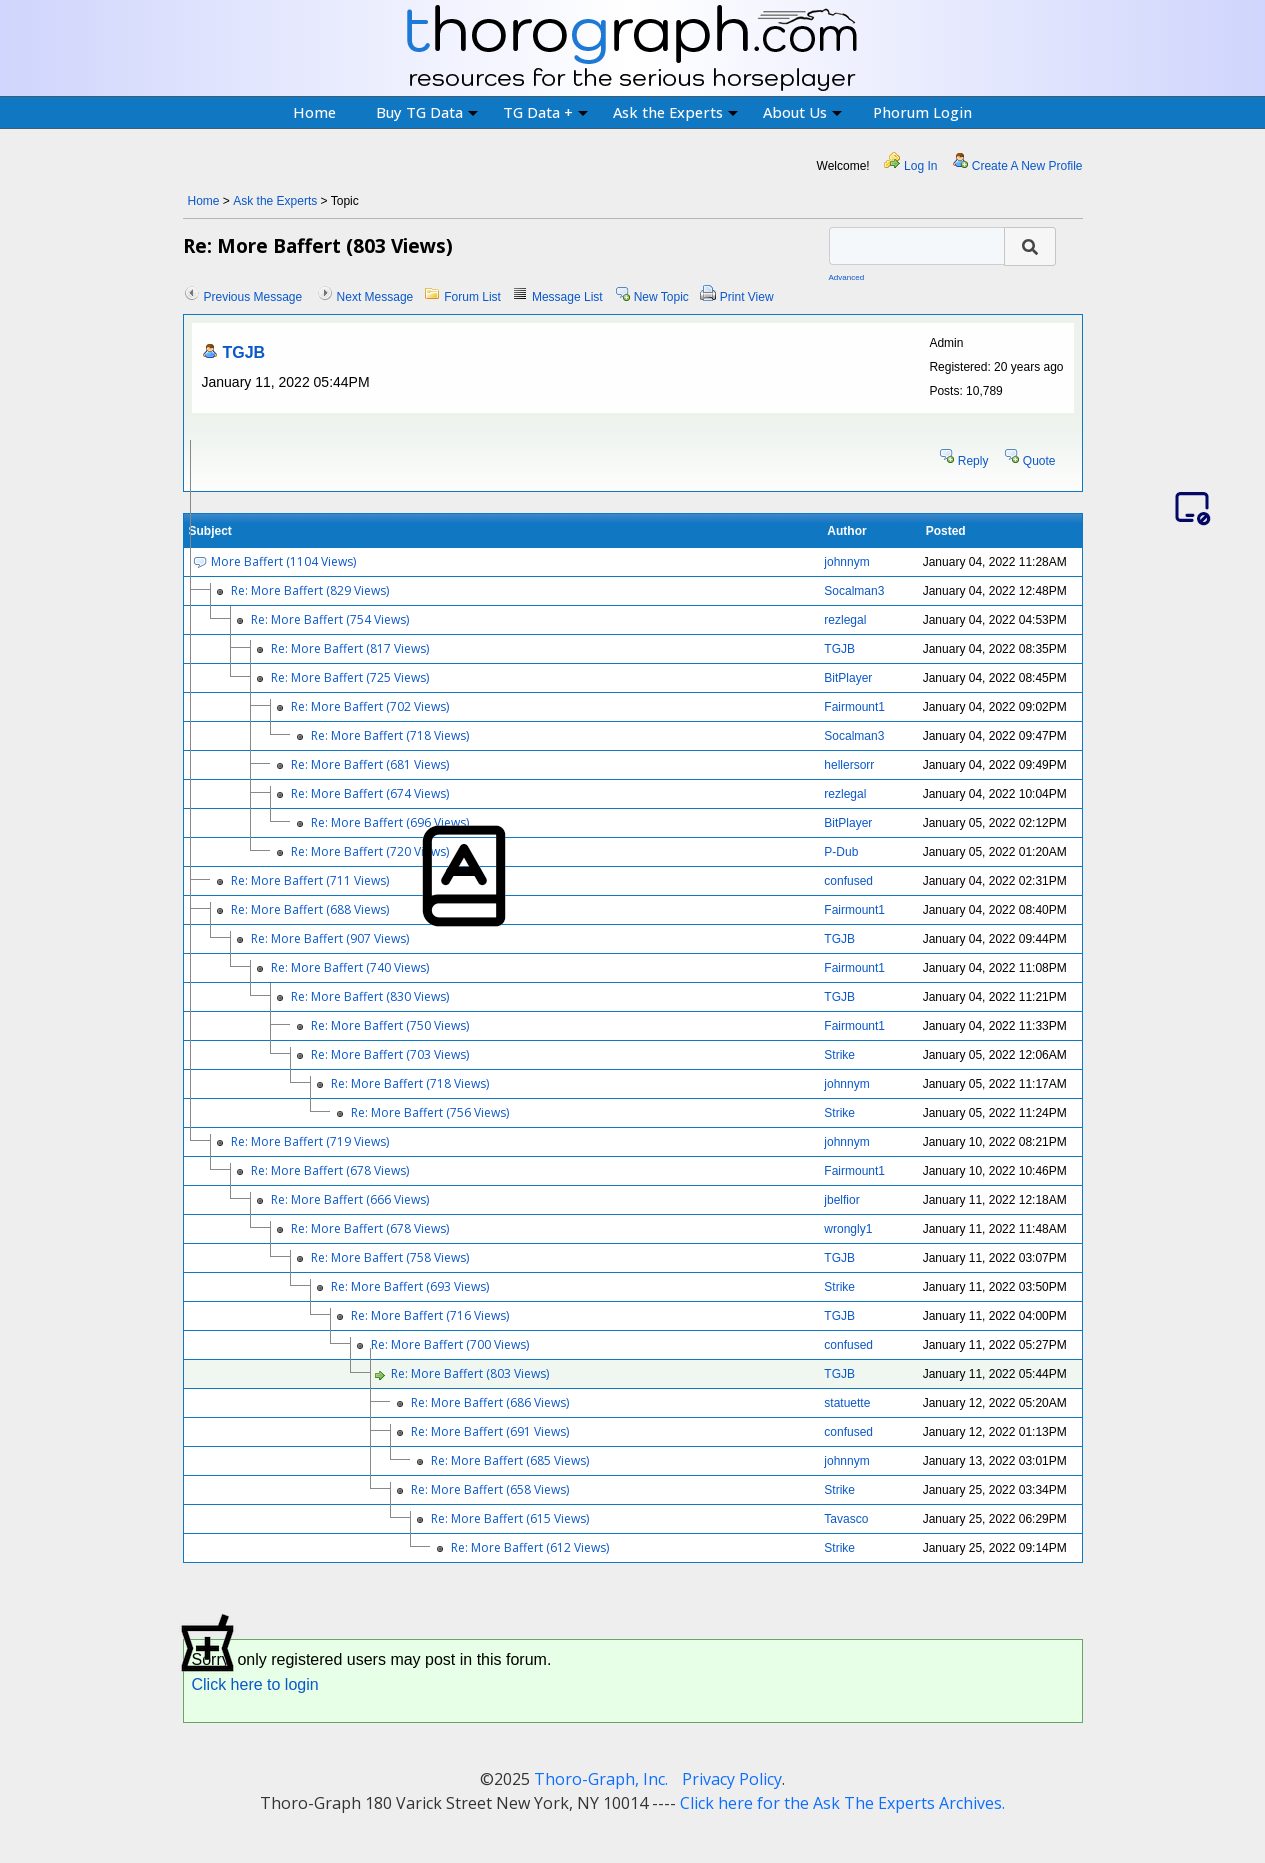  Describe the element at coordinates (1192, 507) in the screenshot. I see `disconnect or remove iPad from horizontal display` at that location.